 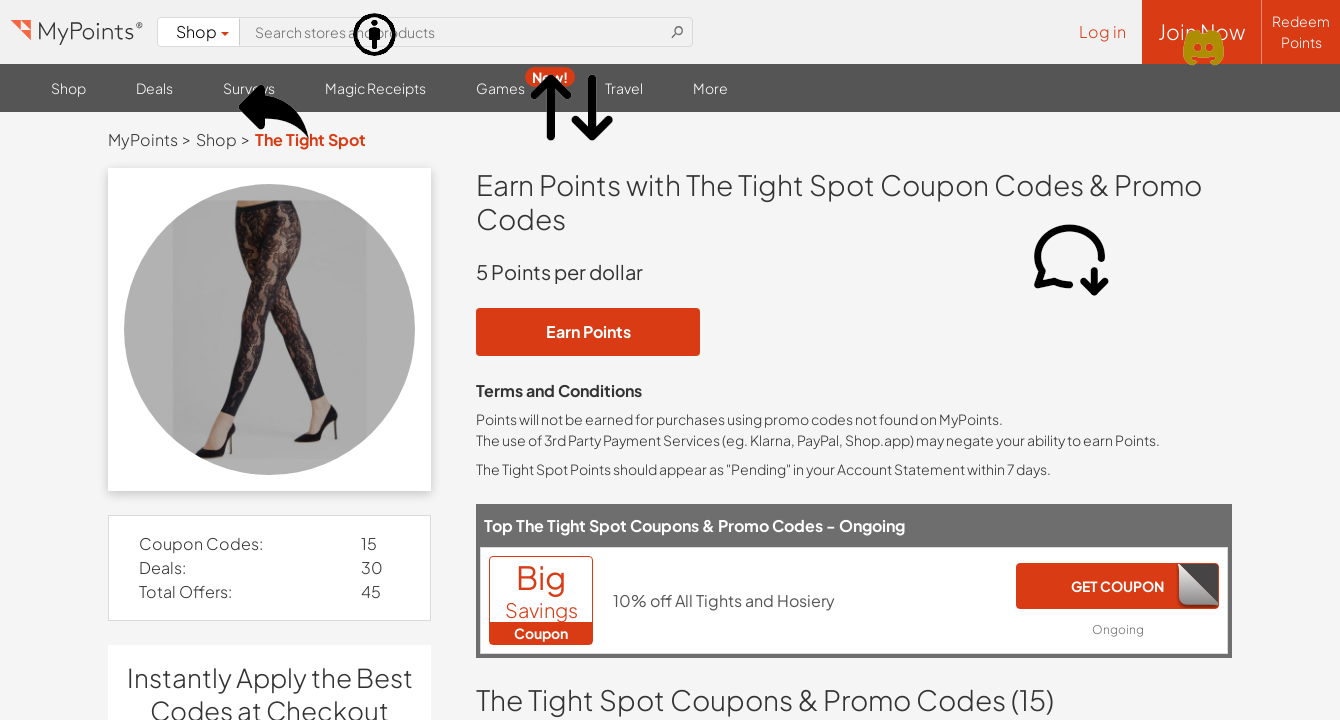 What do you see at coordinates (571, 107) in the screenshot?
I see `sort items in ascending or descending order` at bounding box center [571, 107].